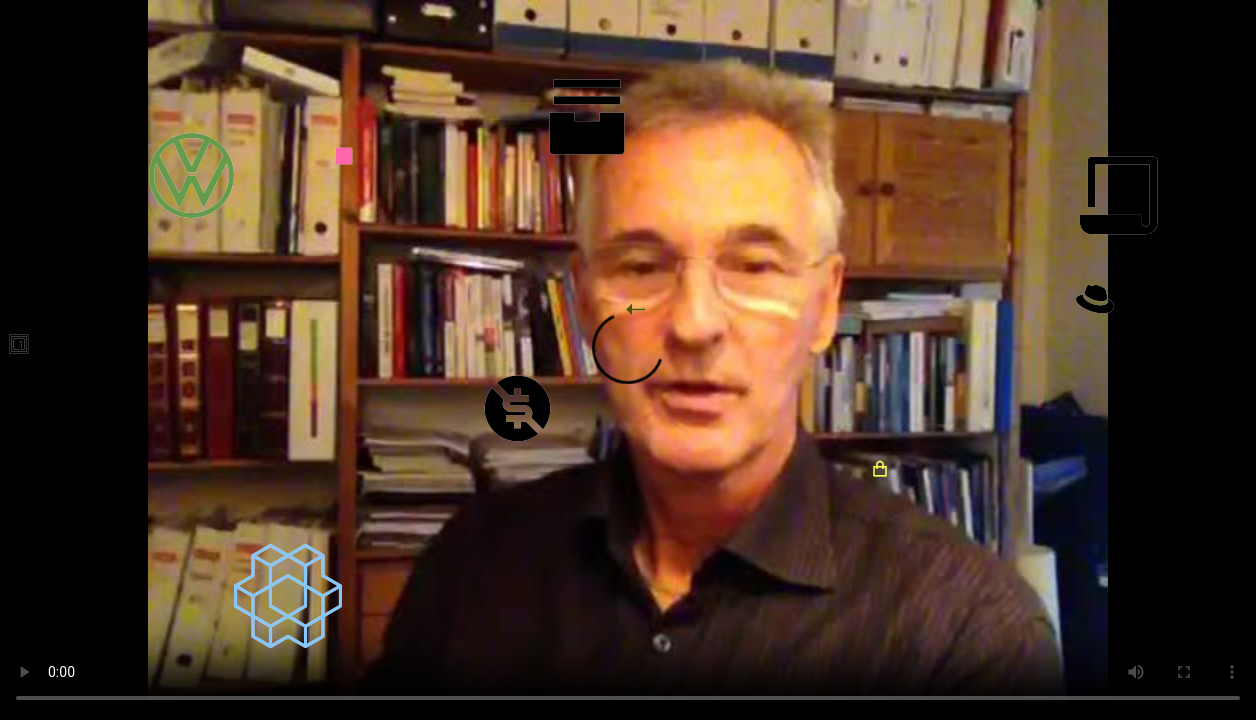  What do you see at coordinates (1095, 299) in the screenshot?
I see `Red Hat company logo` at bounding box center [1095, 299].